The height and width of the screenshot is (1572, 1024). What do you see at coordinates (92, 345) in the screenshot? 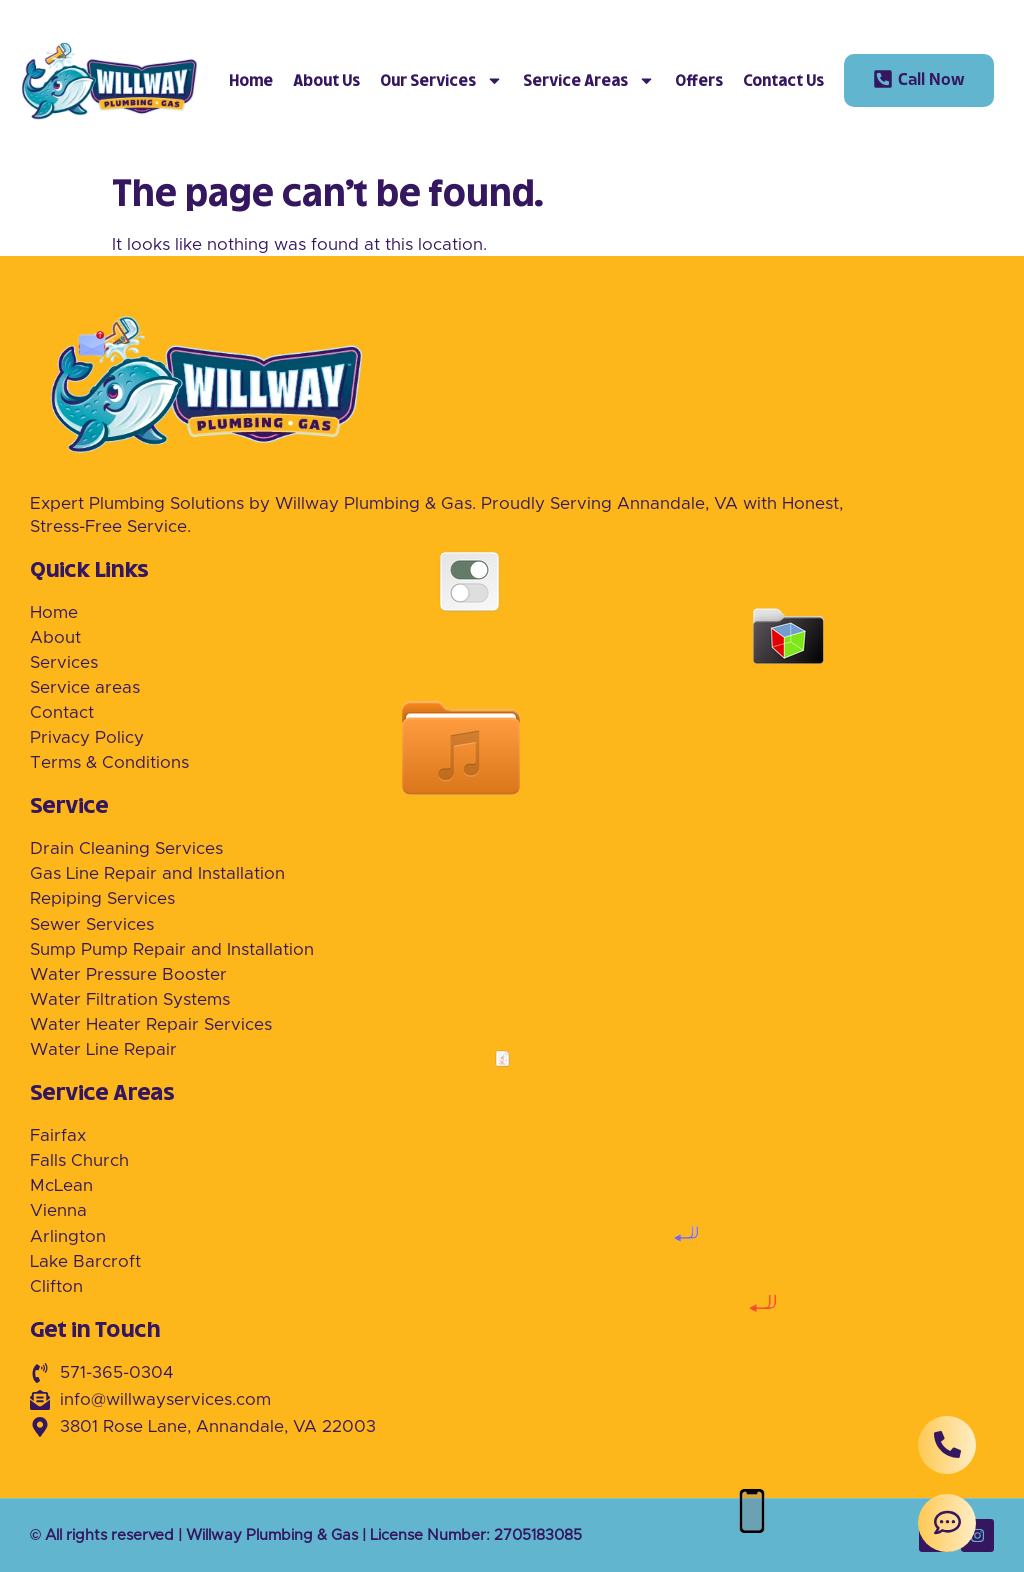
I see `send an email or message` at bounding box center [92, 345].